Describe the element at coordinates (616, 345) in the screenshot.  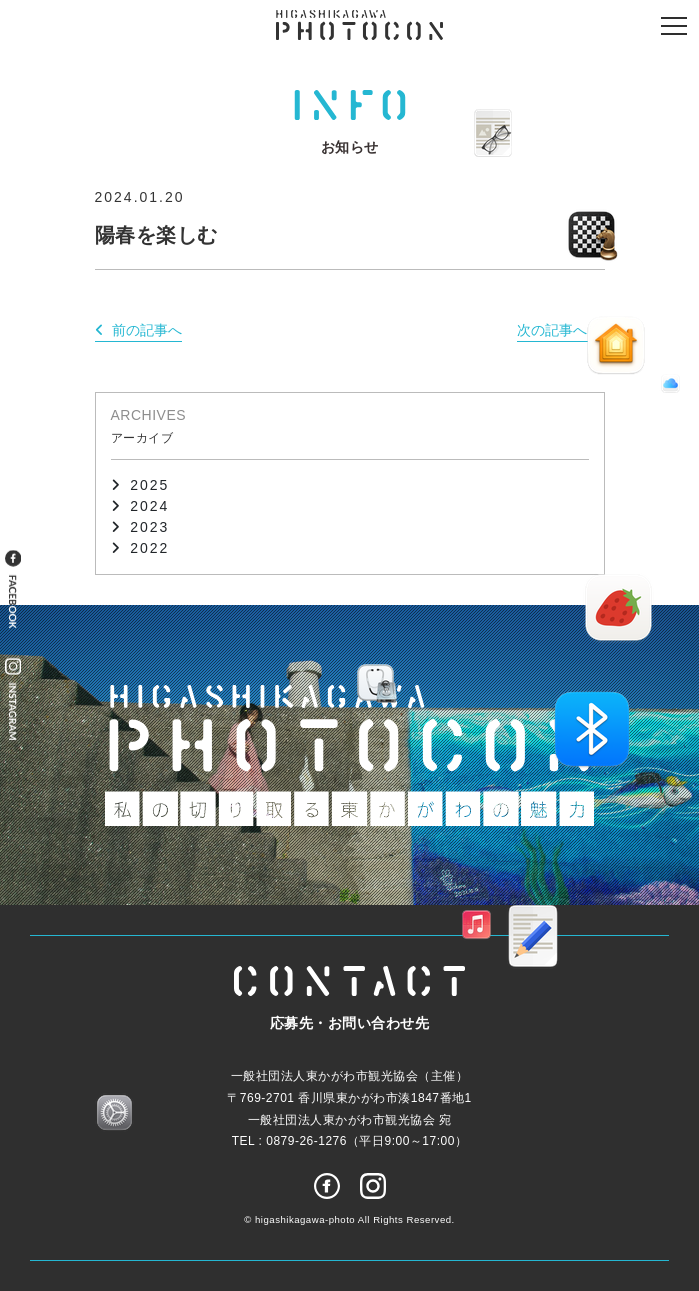
I see `open the Apple Home app` at that location.